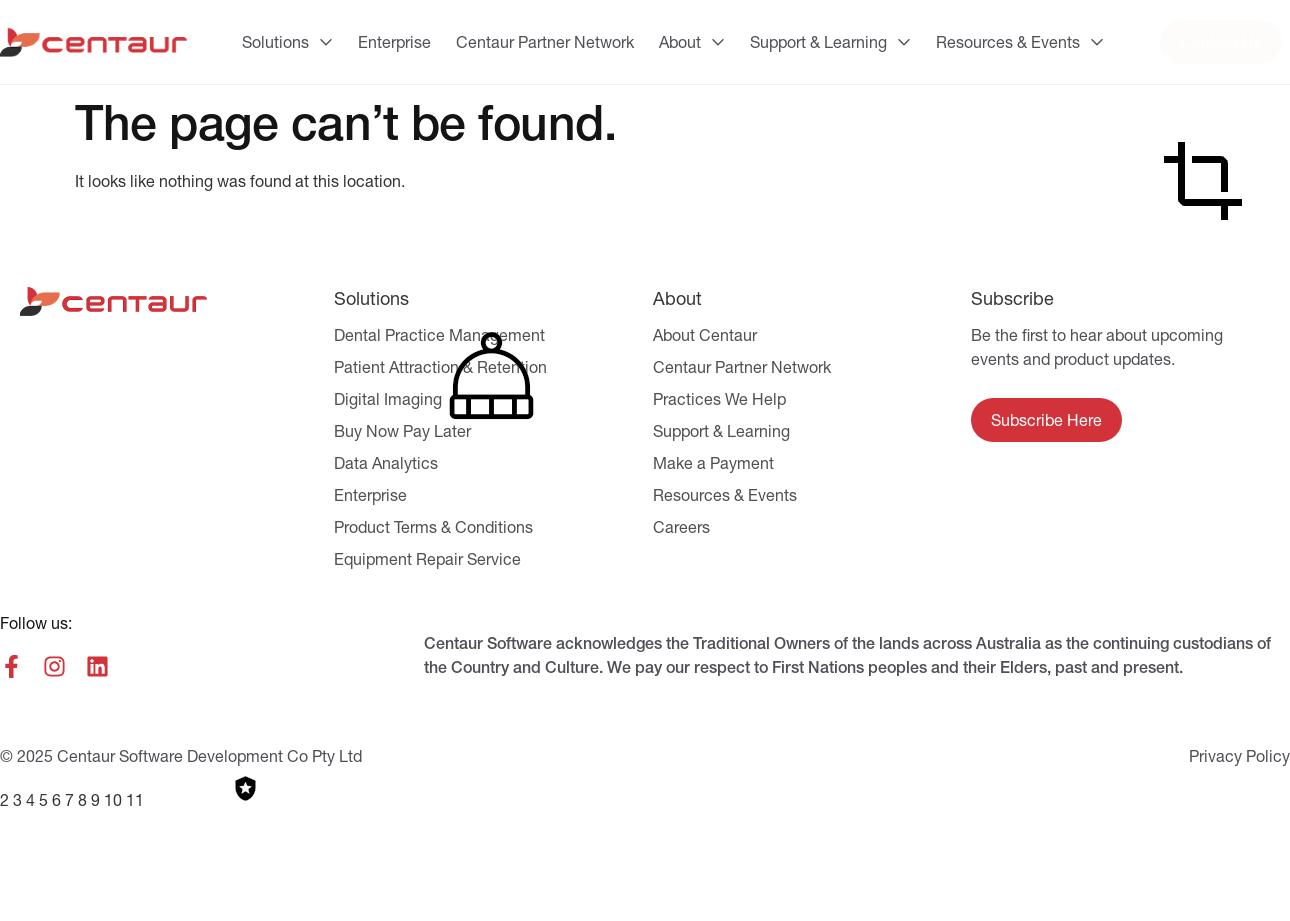 This screenshot has height=921, width=1290. What do you see at coordinates (1203, 181) in the screenshot?
I see `crop an image` at bounding box center [1203, 181].